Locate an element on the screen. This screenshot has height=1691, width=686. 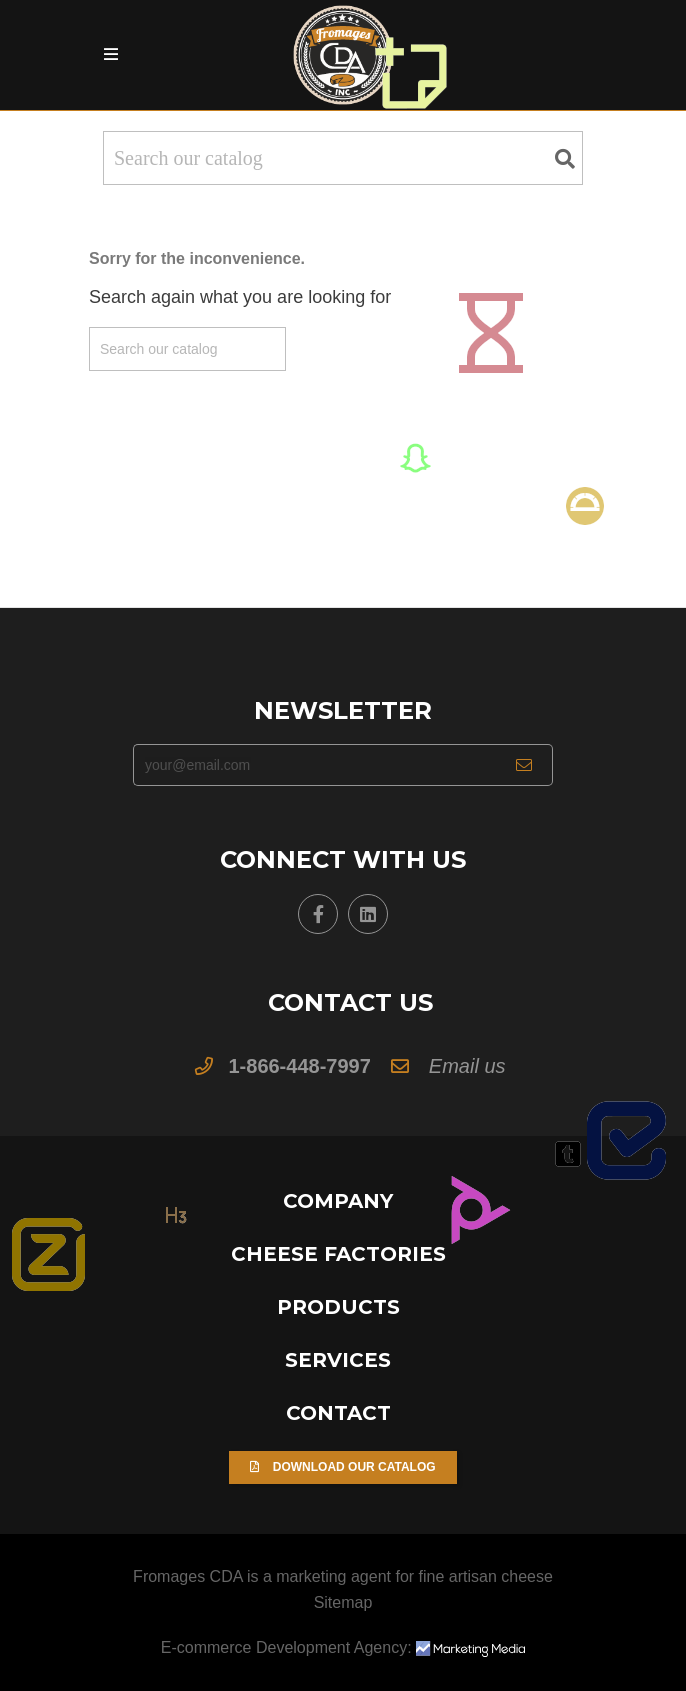
indicates a loading or processing state is located at coordinates (491, 333).